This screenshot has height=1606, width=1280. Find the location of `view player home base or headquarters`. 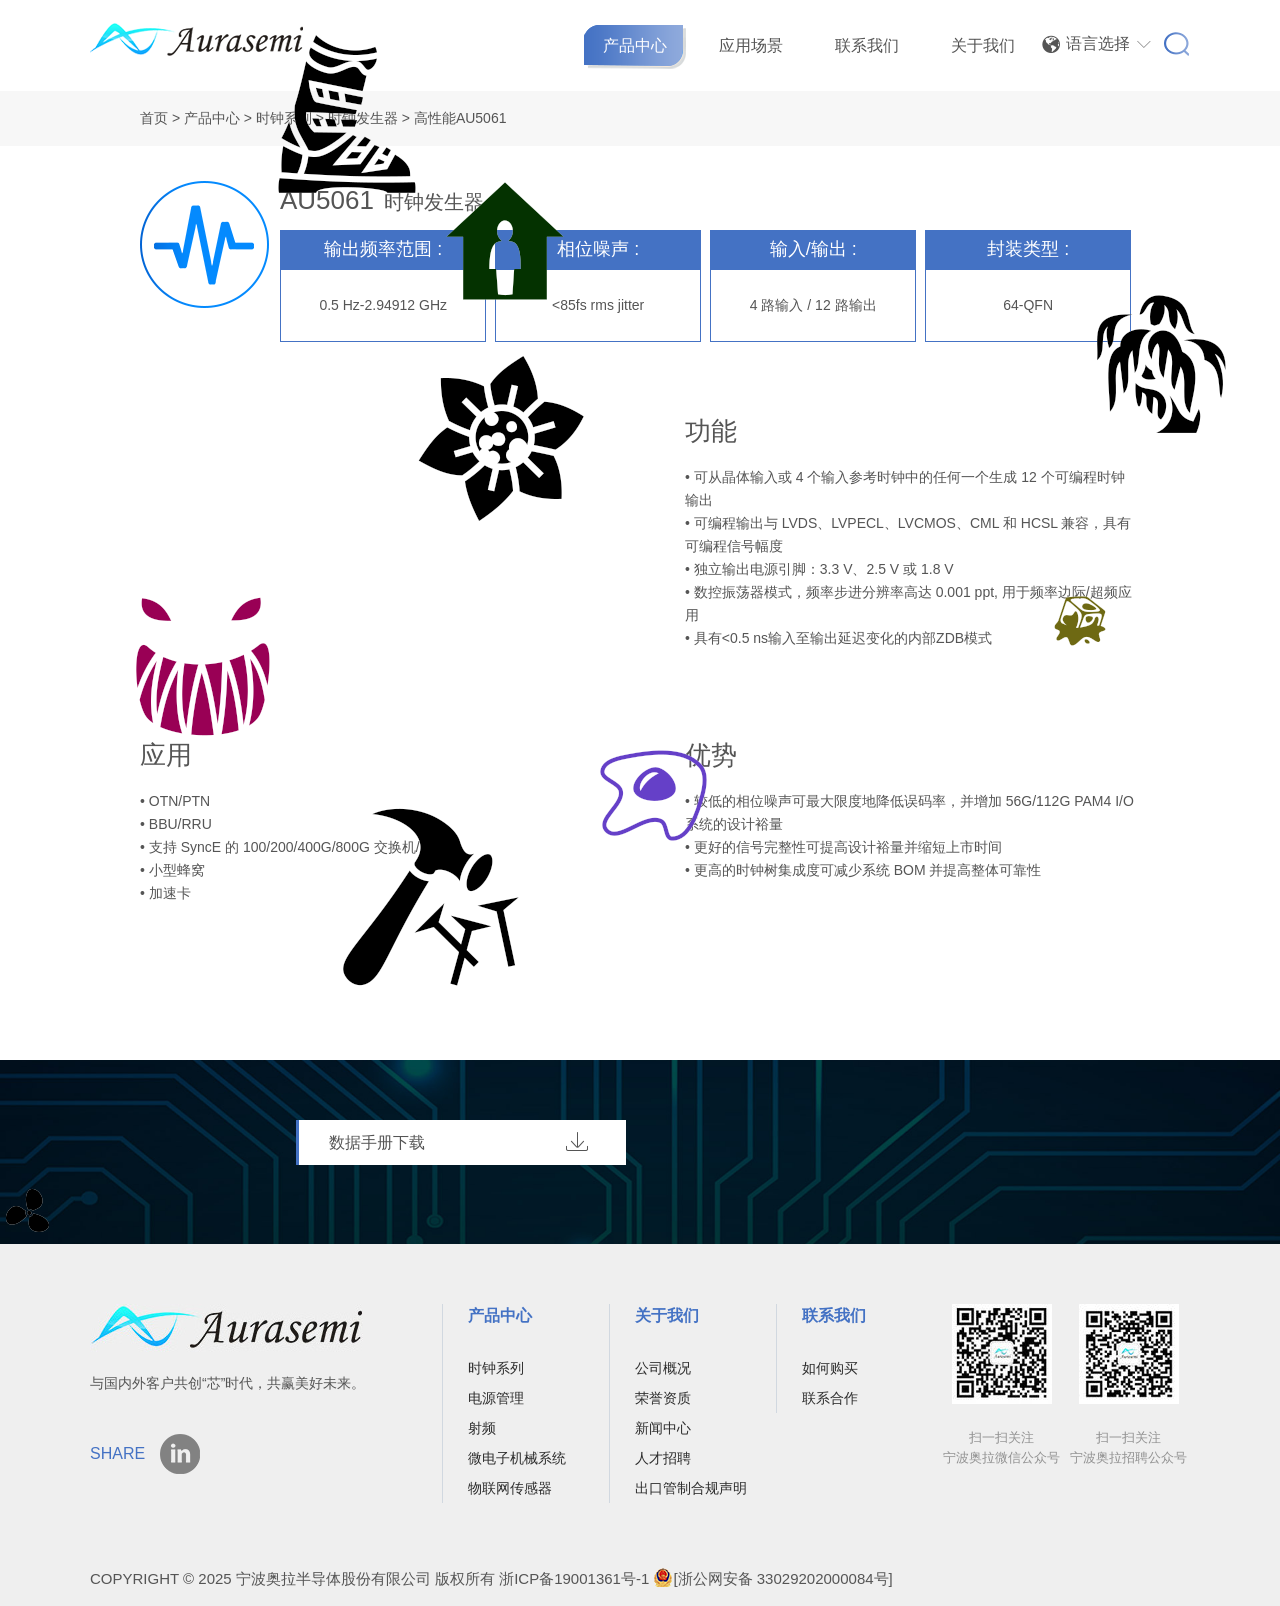

view player home base or headquarters is located at coordinates (505, 241).